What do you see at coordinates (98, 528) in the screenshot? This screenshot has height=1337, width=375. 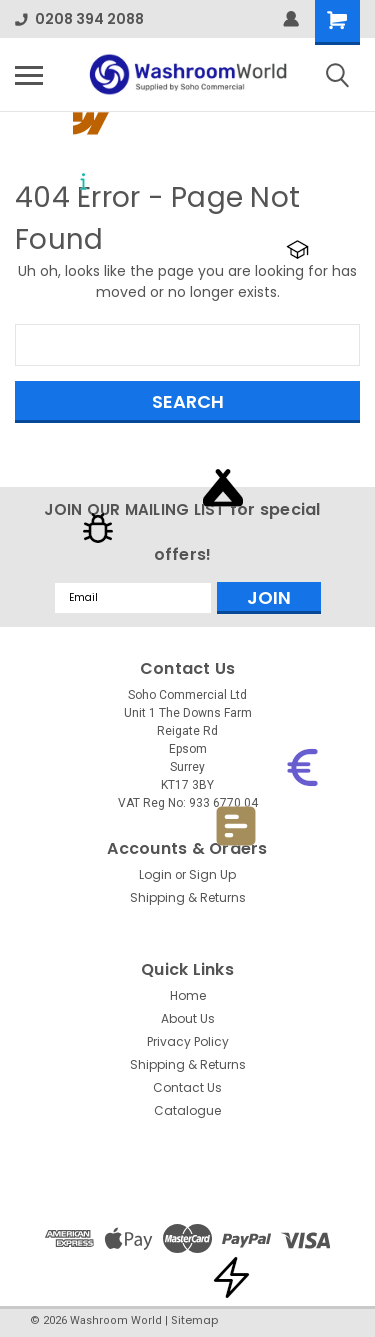 I see `report a bug or issue` at bounding box center [98, 528].